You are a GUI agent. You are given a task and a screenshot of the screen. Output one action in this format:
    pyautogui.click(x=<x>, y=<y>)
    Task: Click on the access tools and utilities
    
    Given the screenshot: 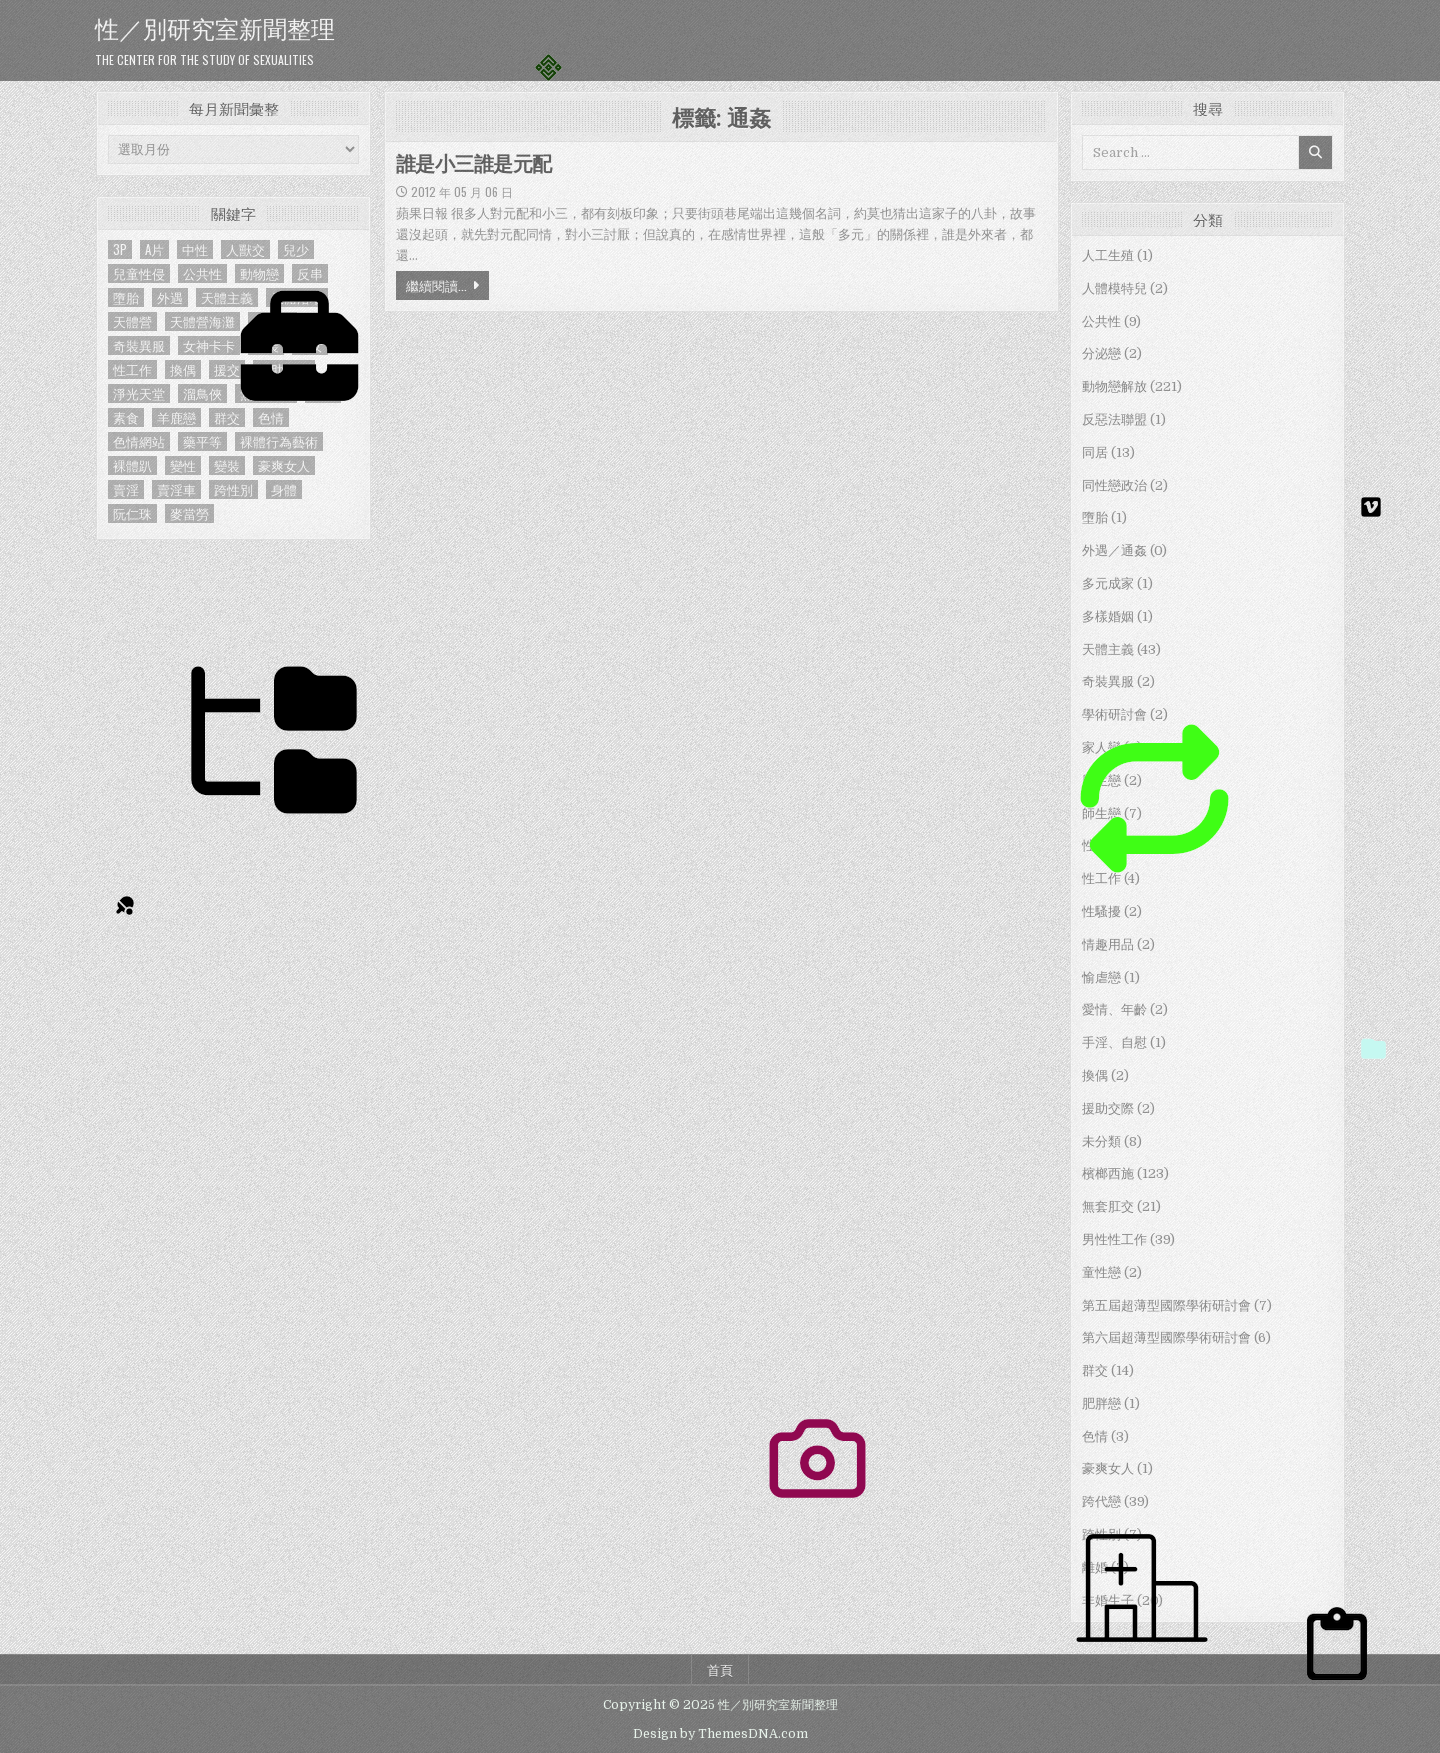 What is the action you would take?
    pyautogui.click(x=299, y=349)
    